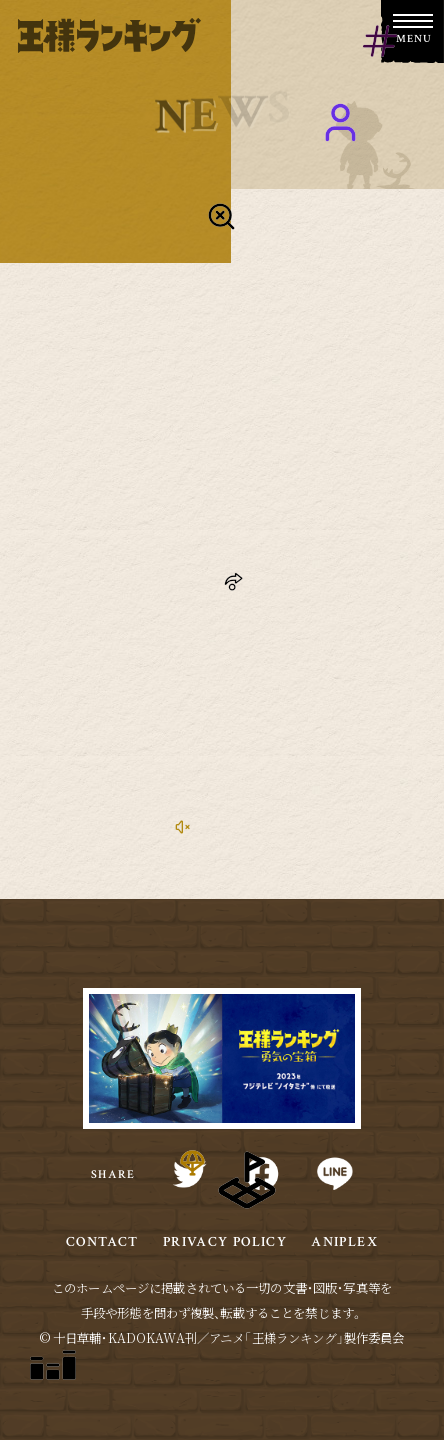 This screenshot has height=1440, width=444. I want to click on clear search query, so click(221, 216).